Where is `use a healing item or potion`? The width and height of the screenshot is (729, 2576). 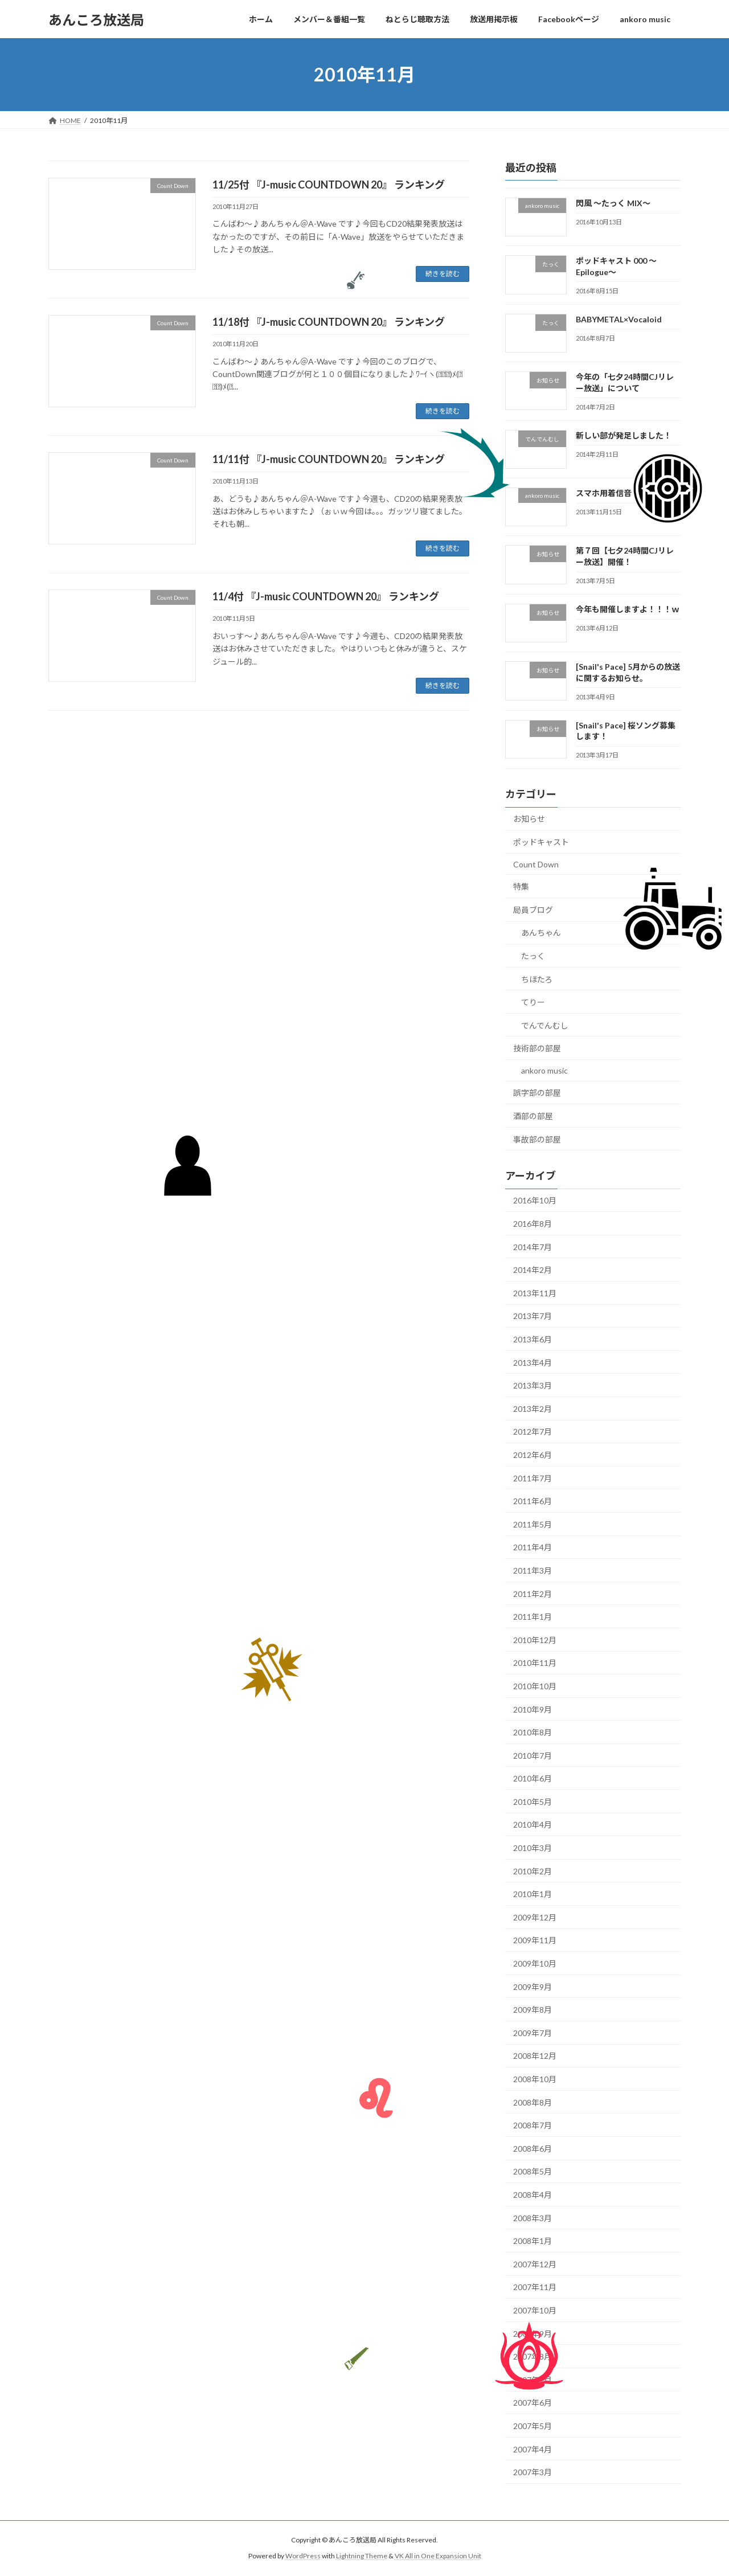
use a healing item or potion is located at coordinates (271, 1669).